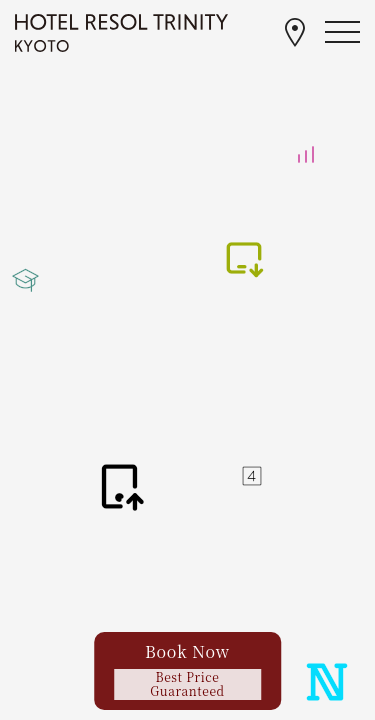 This screenshot has width=375, height=720. Describe the element at coordinates (306, 154) in the screenshot. I see `view analytics or statistics` at that location.